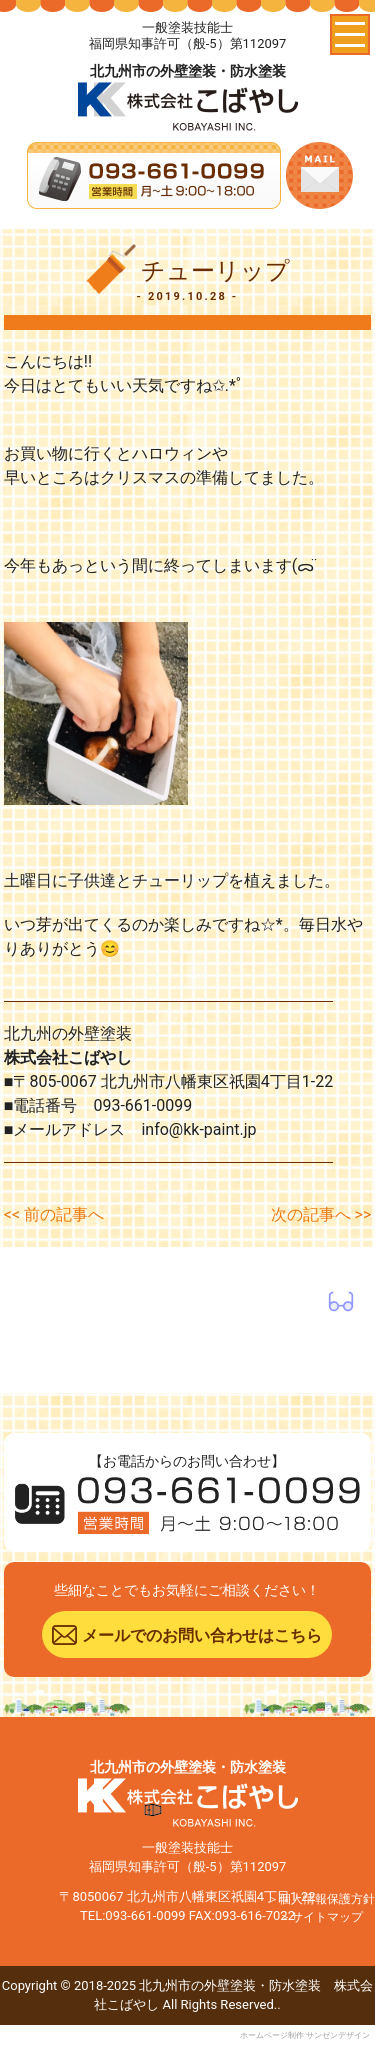 This screenshot has height=2047, width=375. I want to click on view shipping or freight details, so click(153, 1810).